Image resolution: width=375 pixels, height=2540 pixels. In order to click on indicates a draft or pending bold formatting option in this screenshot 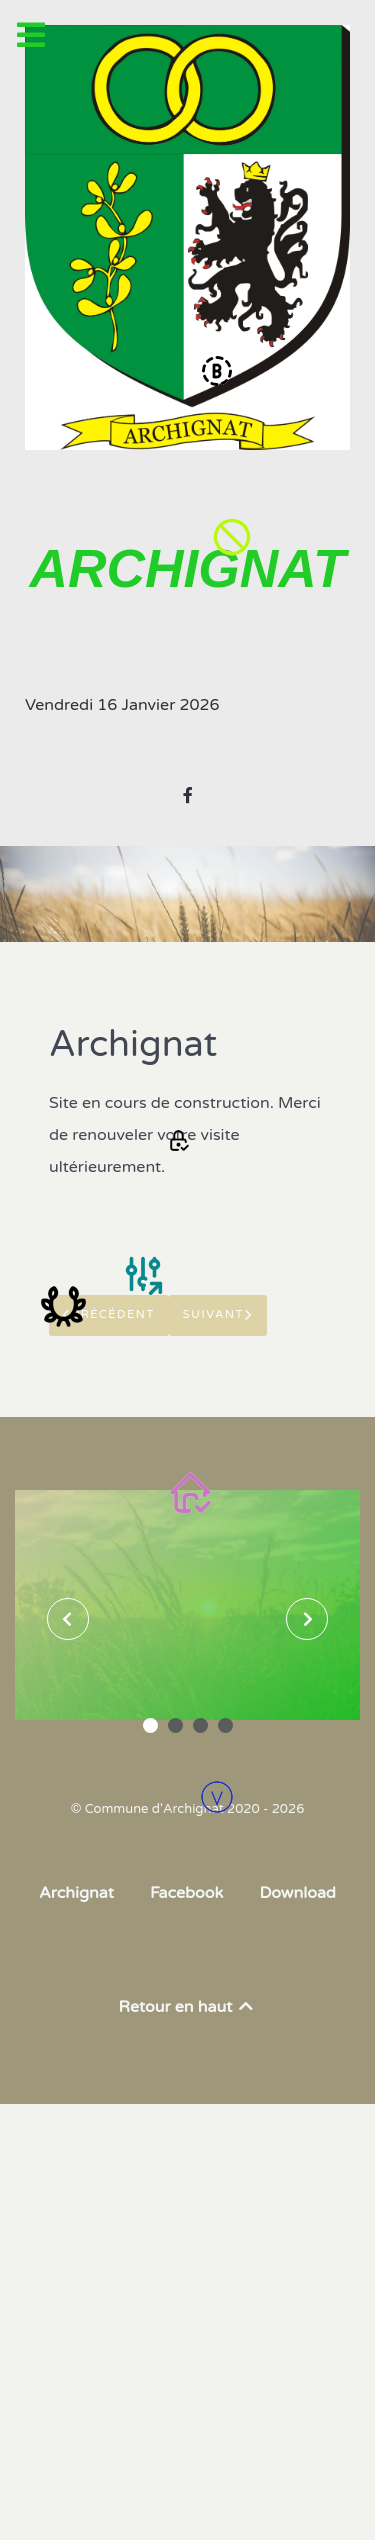, I will do `click(217, 371)`.